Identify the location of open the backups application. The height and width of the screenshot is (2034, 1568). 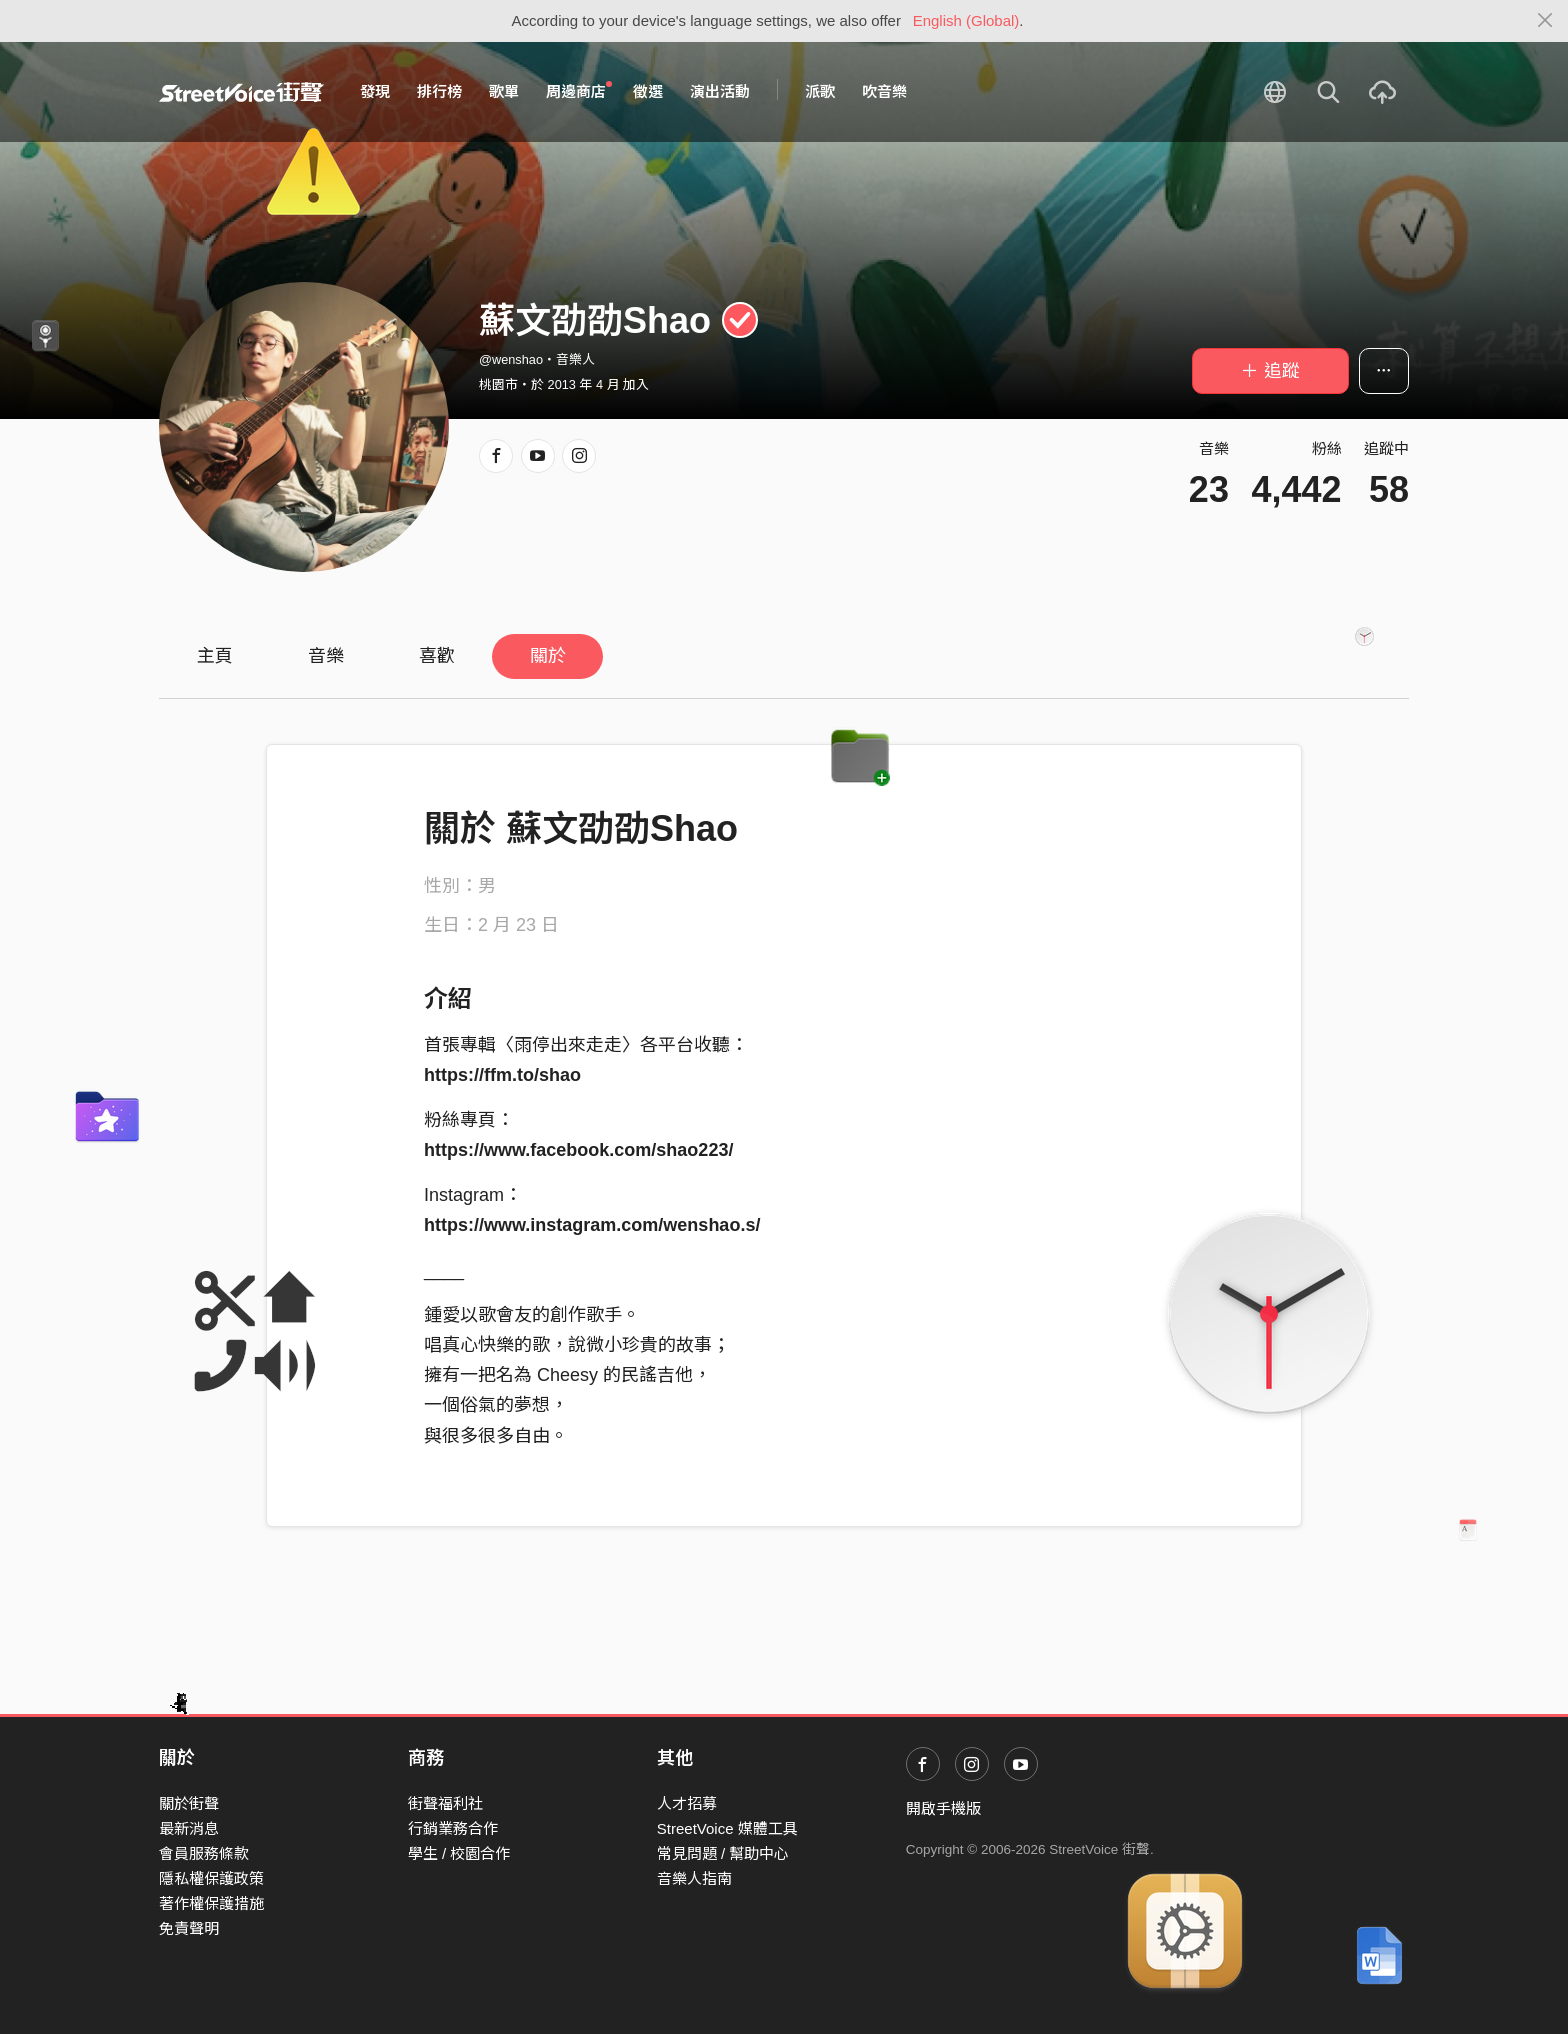
(45, 335).